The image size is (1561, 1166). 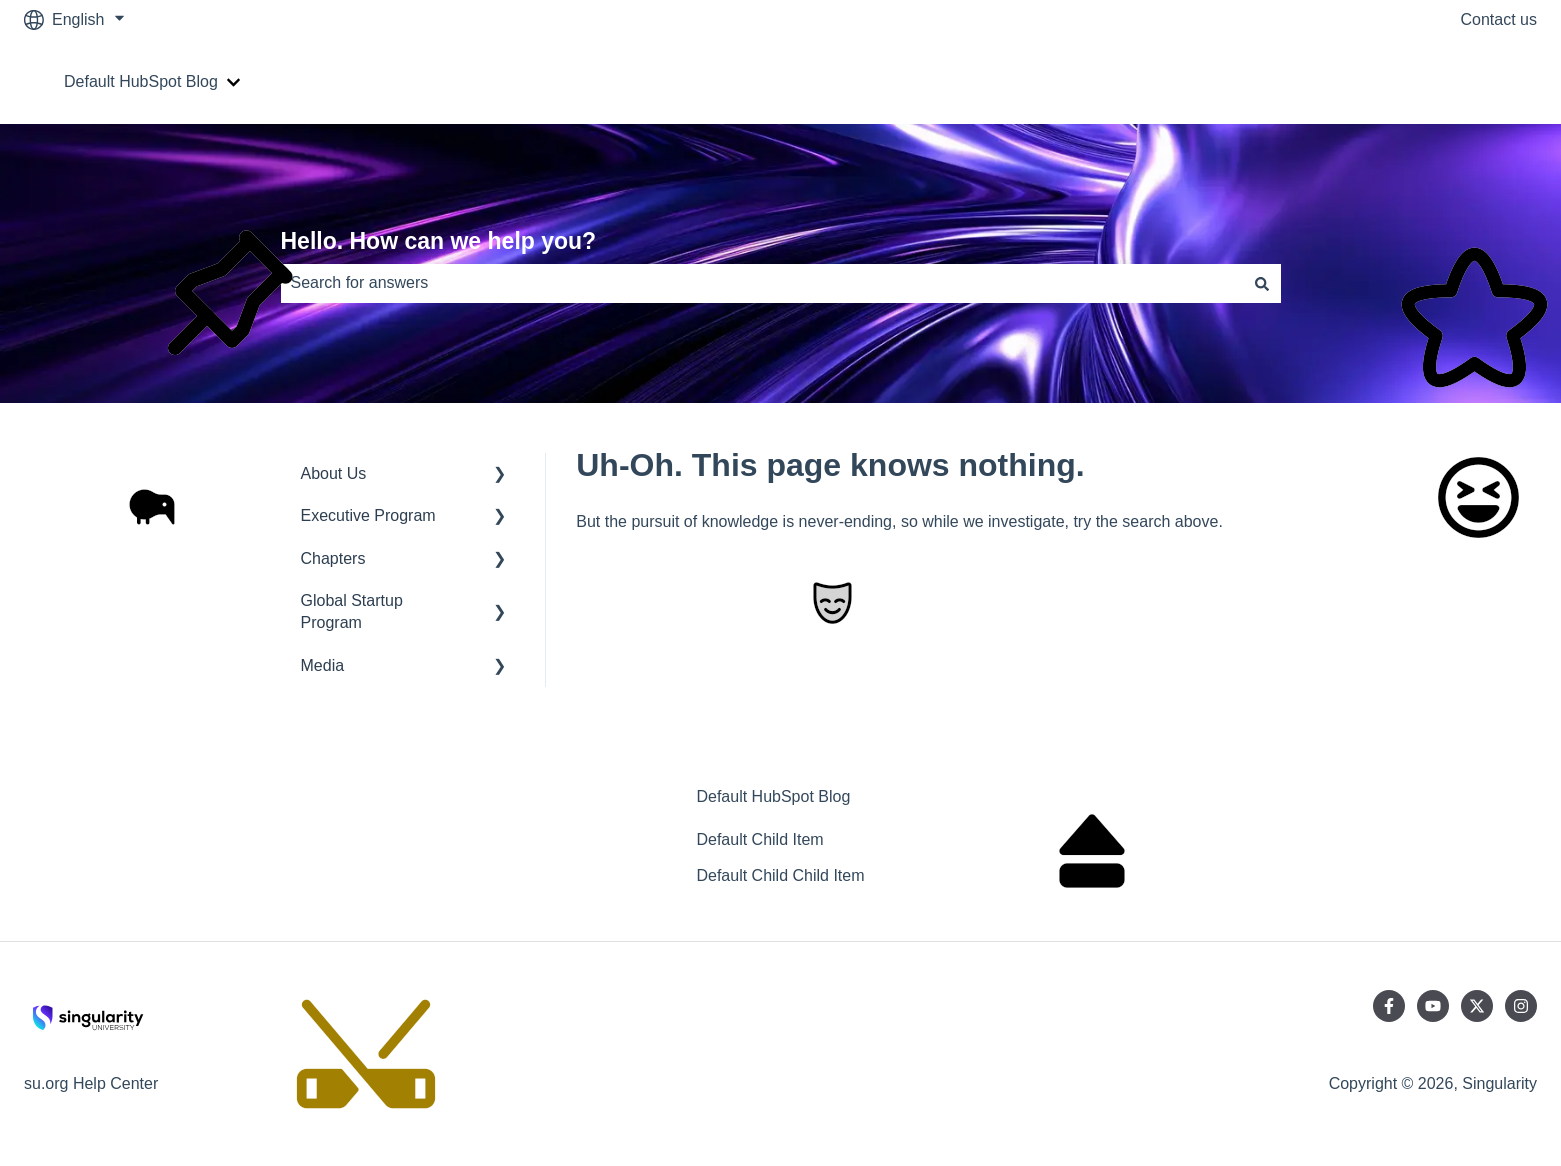 I want to click on add item to favorites, so click(x=1474, y=320).